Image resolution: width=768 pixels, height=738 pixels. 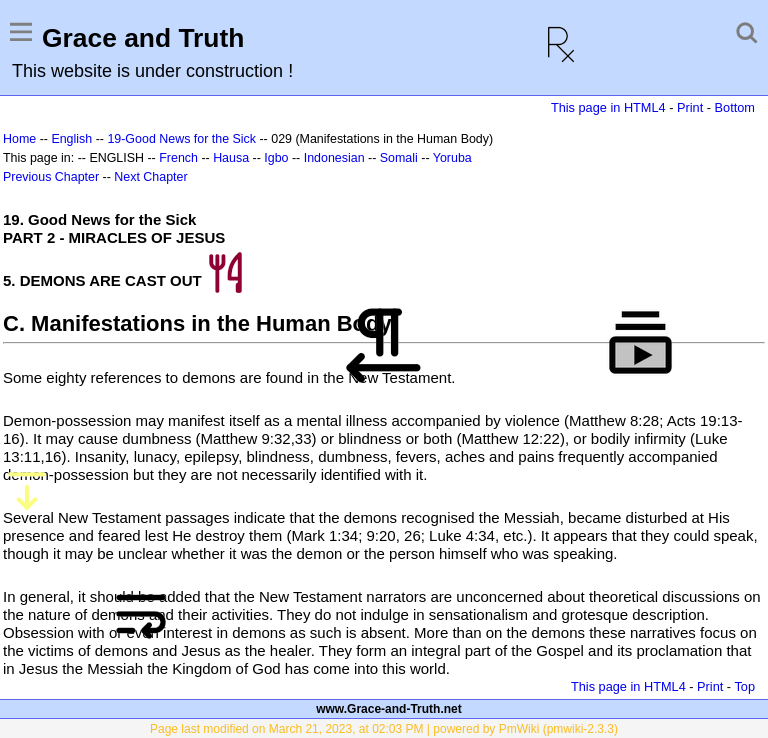 I want to click on decrease paragraph indent, so click(x=383, y=345).